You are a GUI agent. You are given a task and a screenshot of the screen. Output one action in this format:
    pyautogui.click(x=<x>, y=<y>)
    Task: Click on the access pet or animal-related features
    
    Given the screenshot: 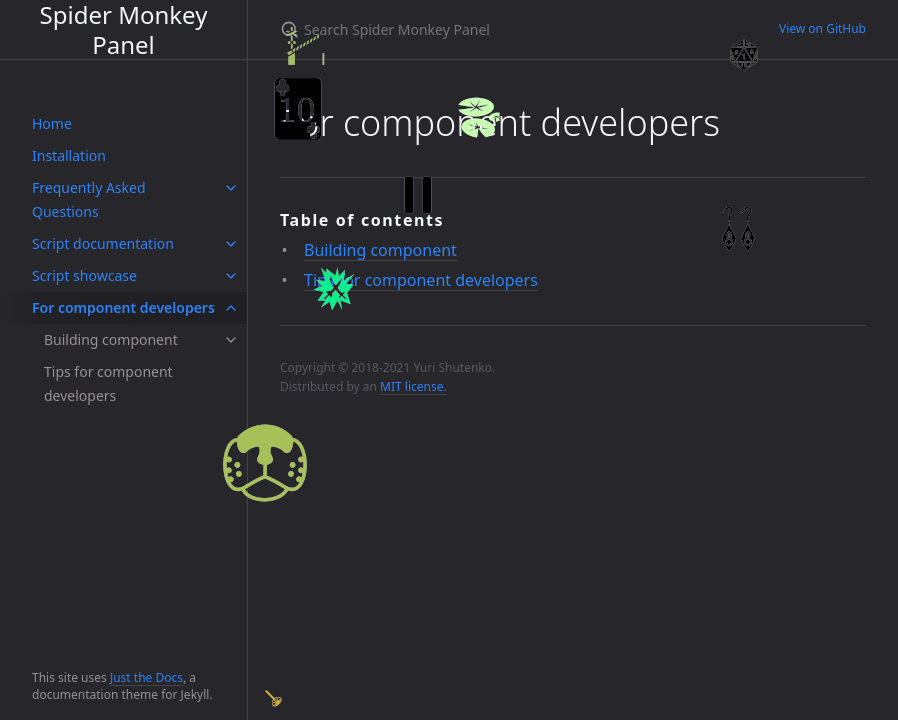 What is the action you would take?
    pyautogui.click(x=265, y=463)
    